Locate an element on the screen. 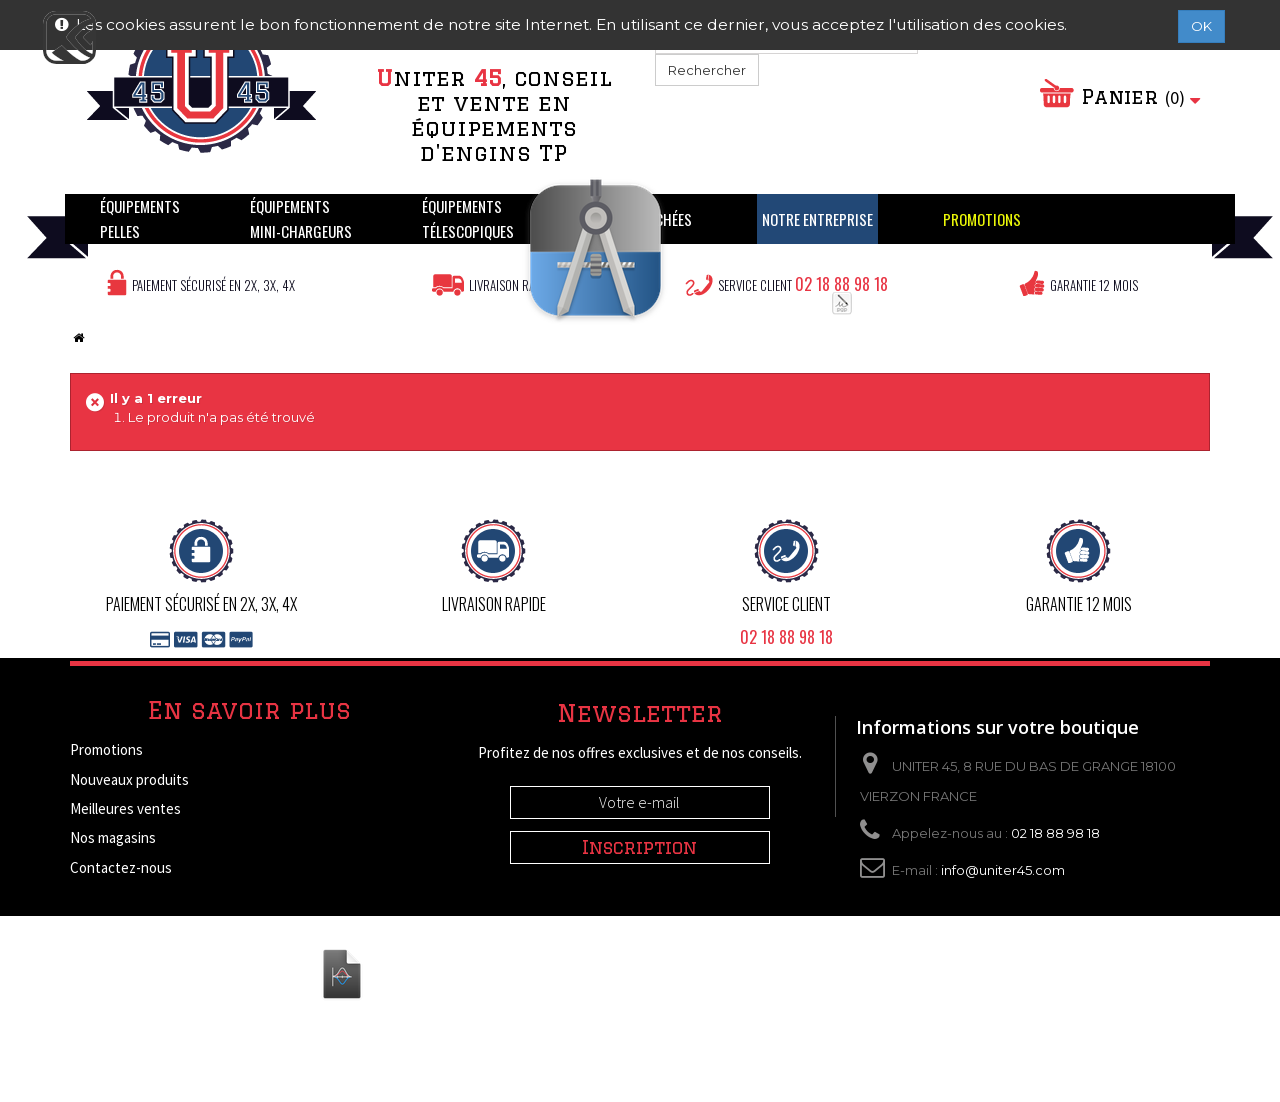 The image size is (1280, 1102). a PGP signature file for verifying authenticity is located at coordinates (842, 303).